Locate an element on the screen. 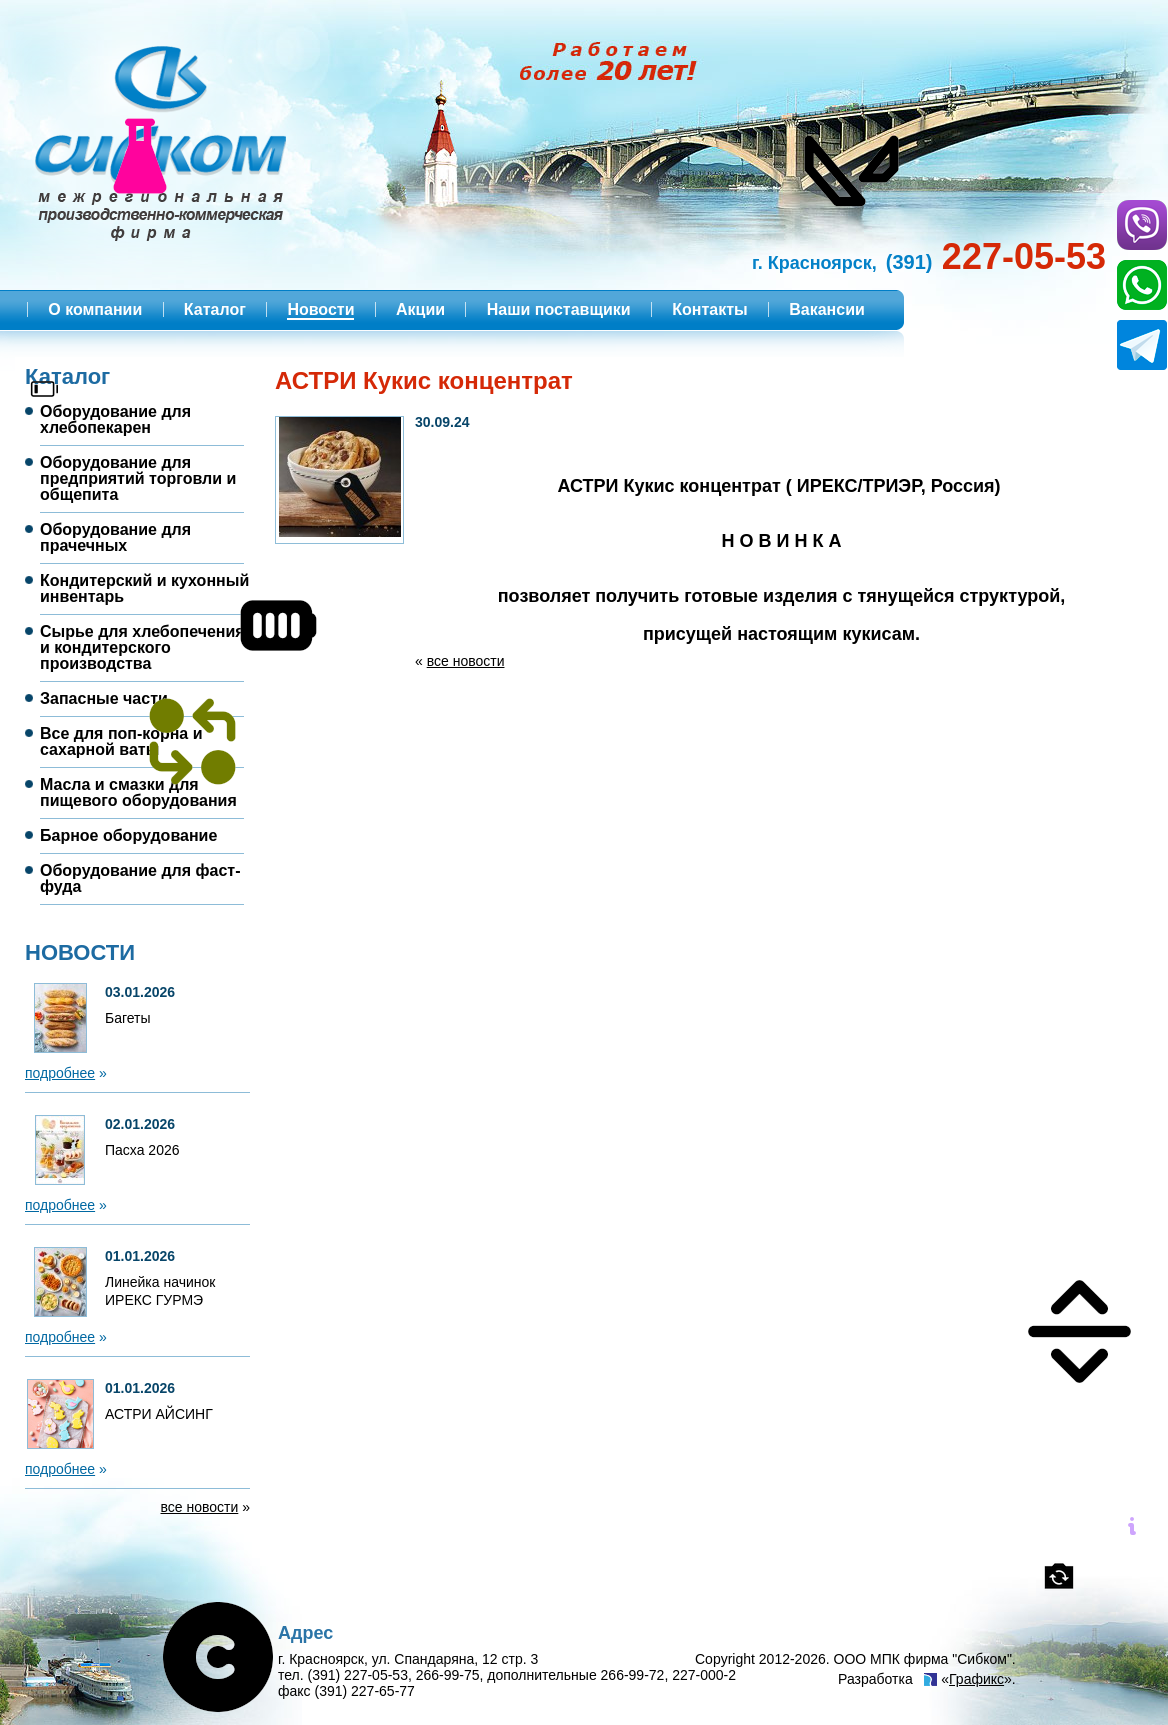  insert a horizontal divider between content sections is located at coordinates (1079, 1331).